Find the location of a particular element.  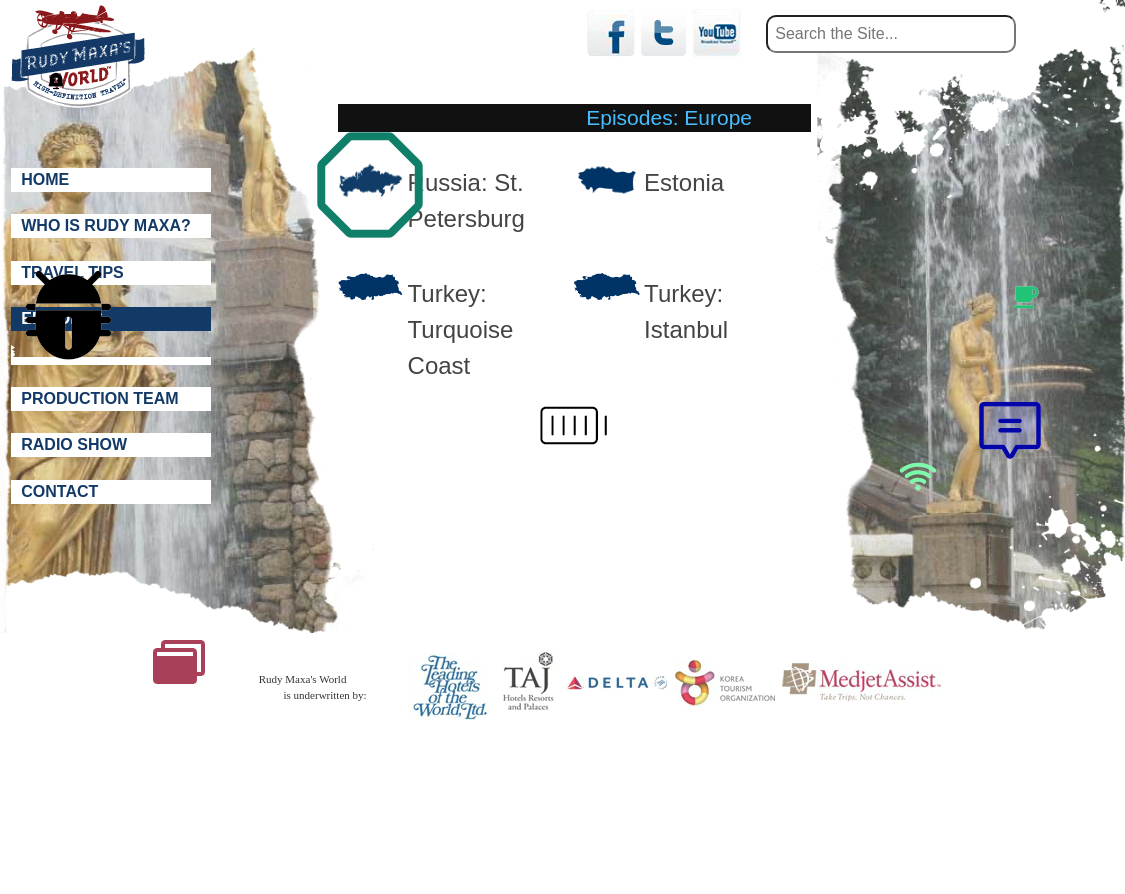

indicates battery is fully charged is located at coordinates (572, 425).